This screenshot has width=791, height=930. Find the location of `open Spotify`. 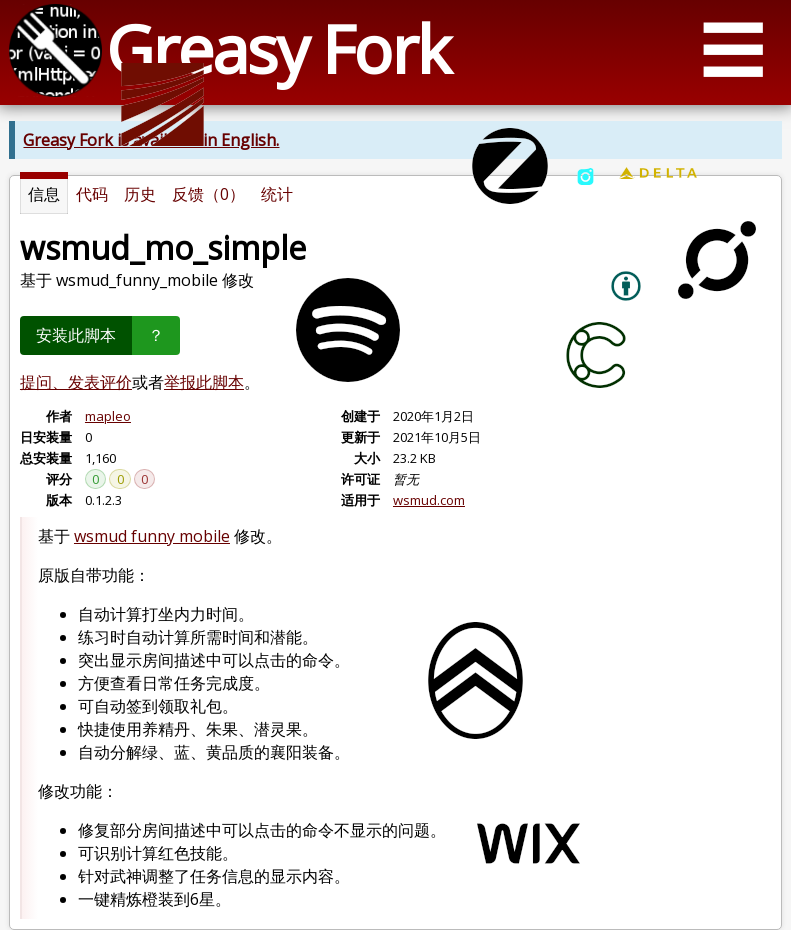

open Spotify is located at coordinates (348, 330).